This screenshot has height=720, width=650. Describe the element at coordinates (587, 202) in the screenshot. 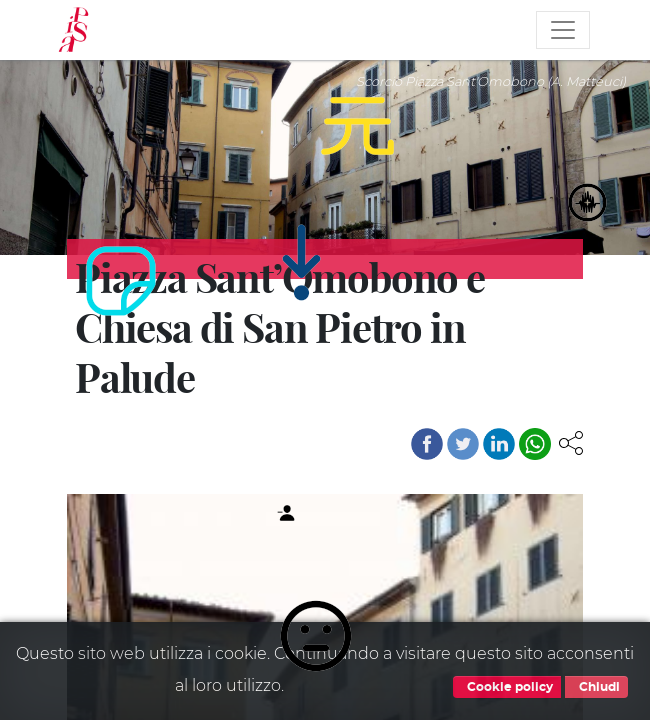

I see `creative commons sampling plus license indicator` at that location.